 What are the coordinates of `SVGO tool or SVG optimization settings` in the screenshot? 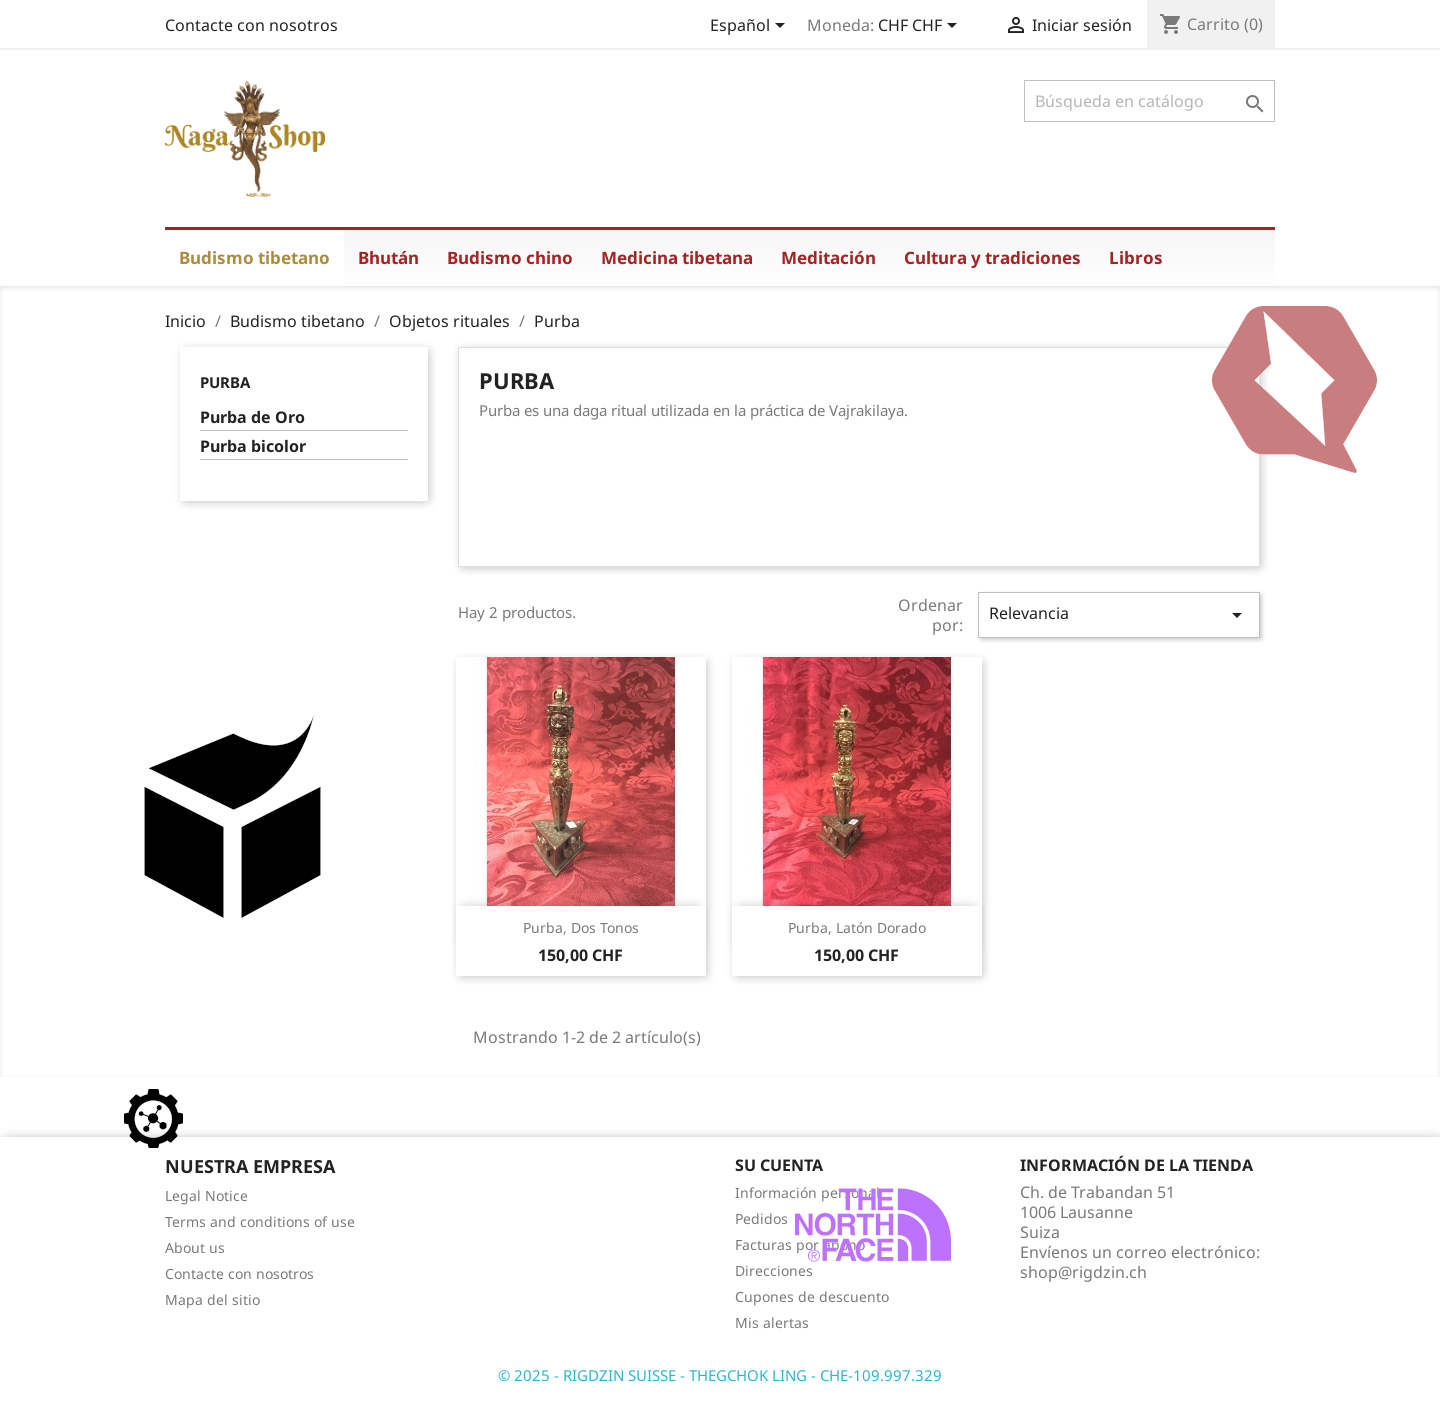 It's located at (153, 1118).